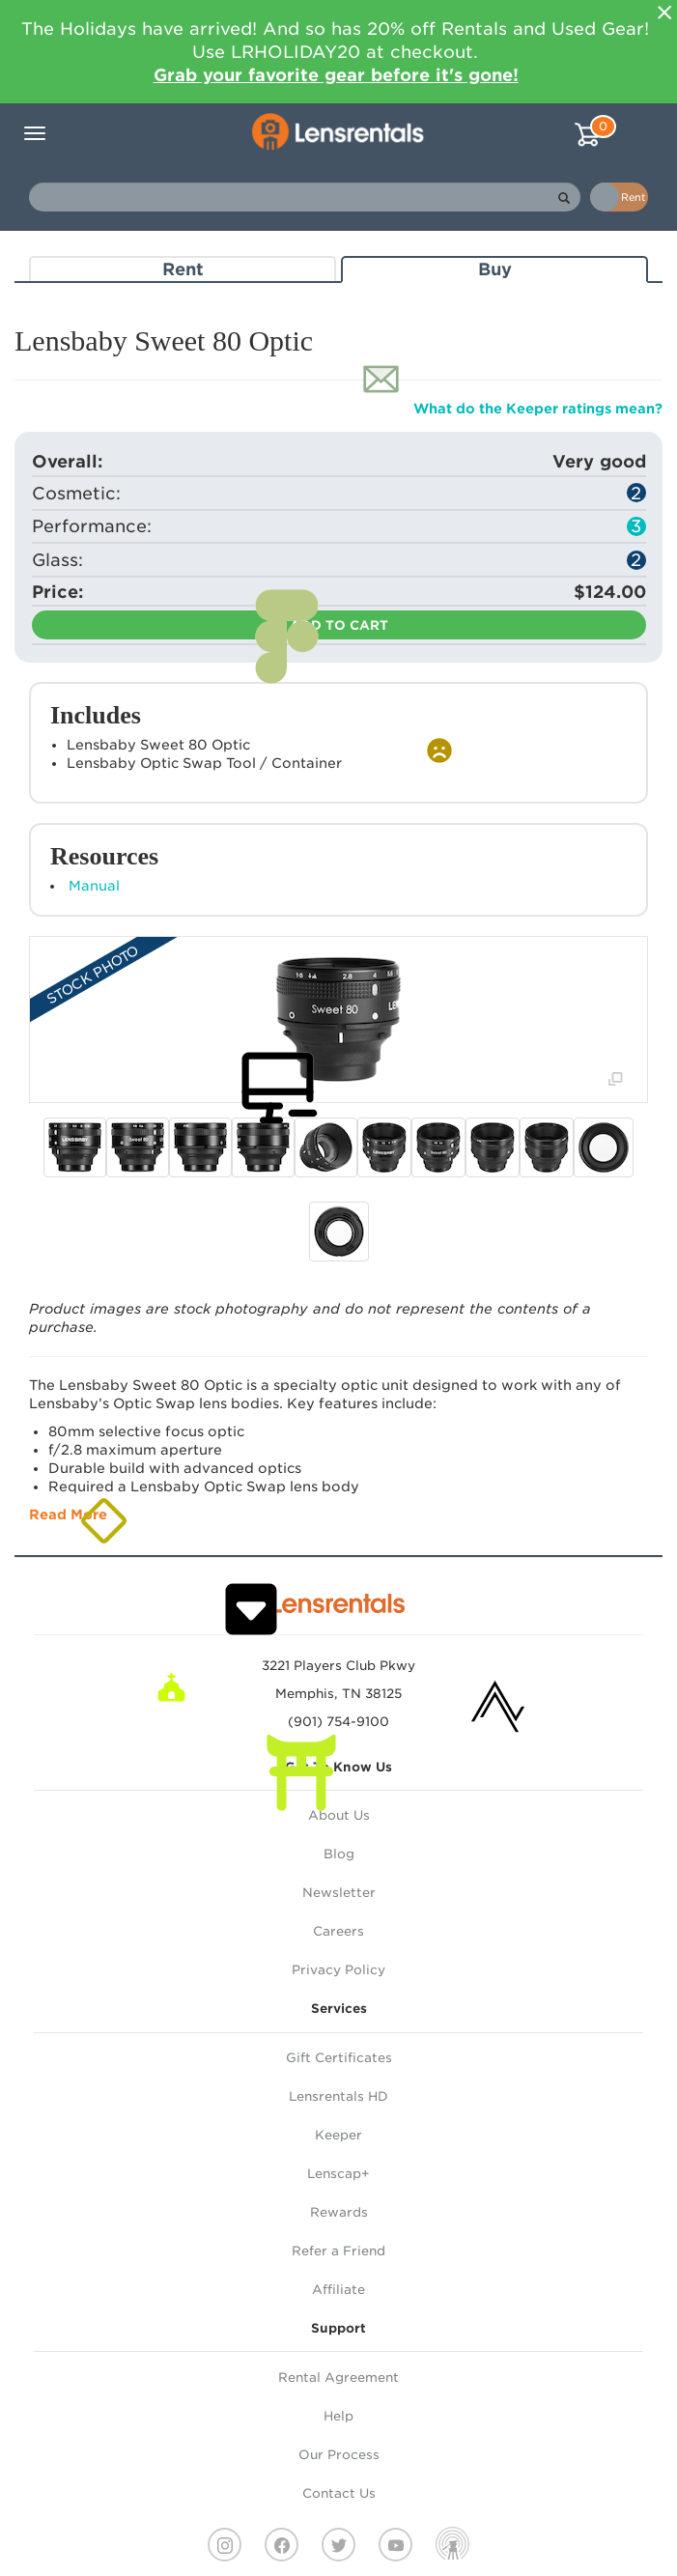  I want to click on indicates premium or special status, so click(103, 1520).